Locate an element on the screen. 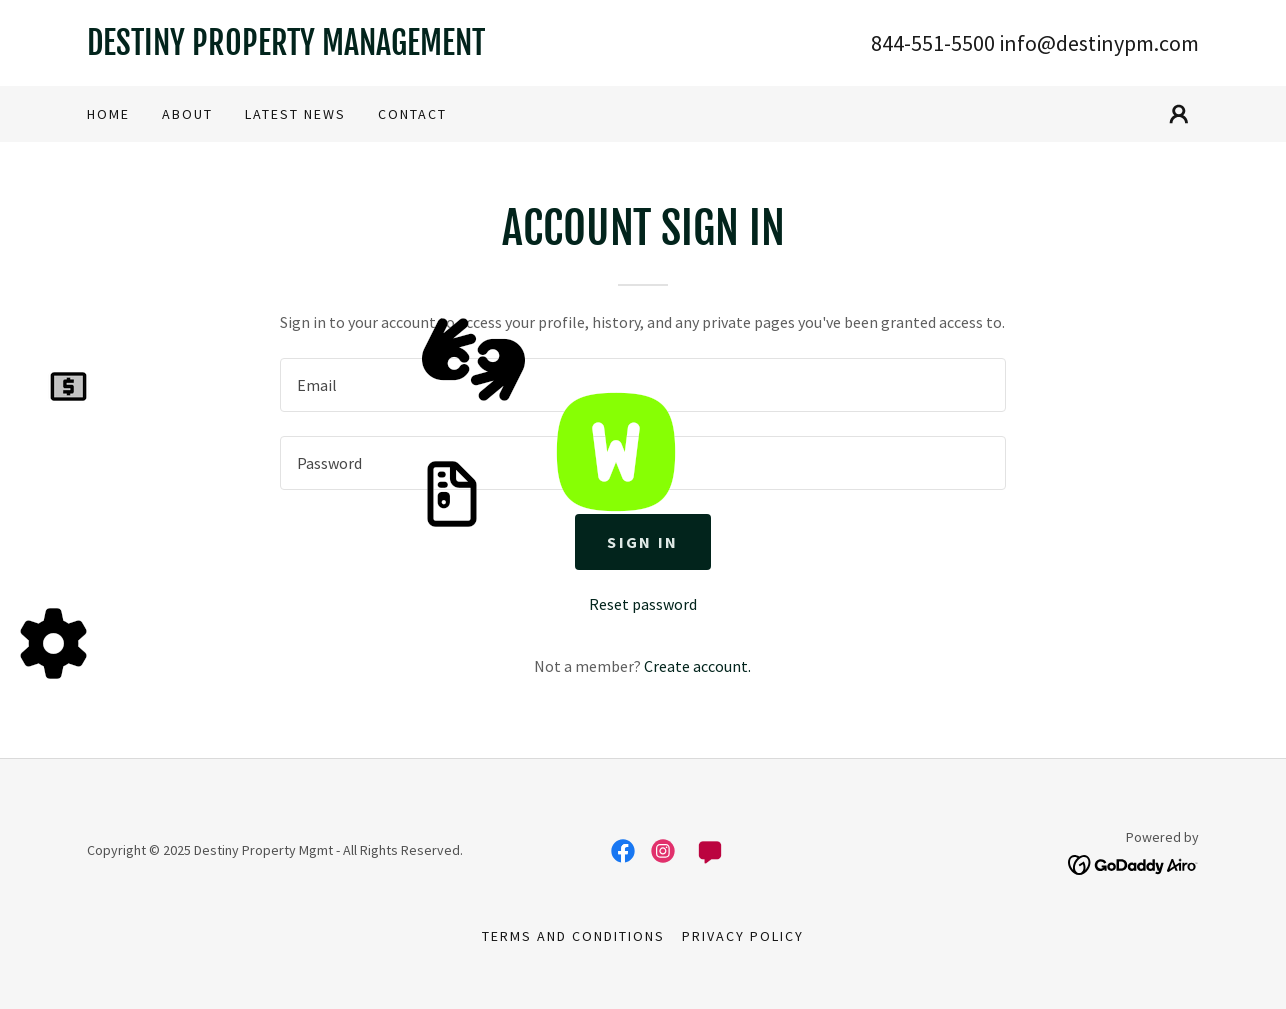  open chat or messaging is located at coordinates (710, 851).